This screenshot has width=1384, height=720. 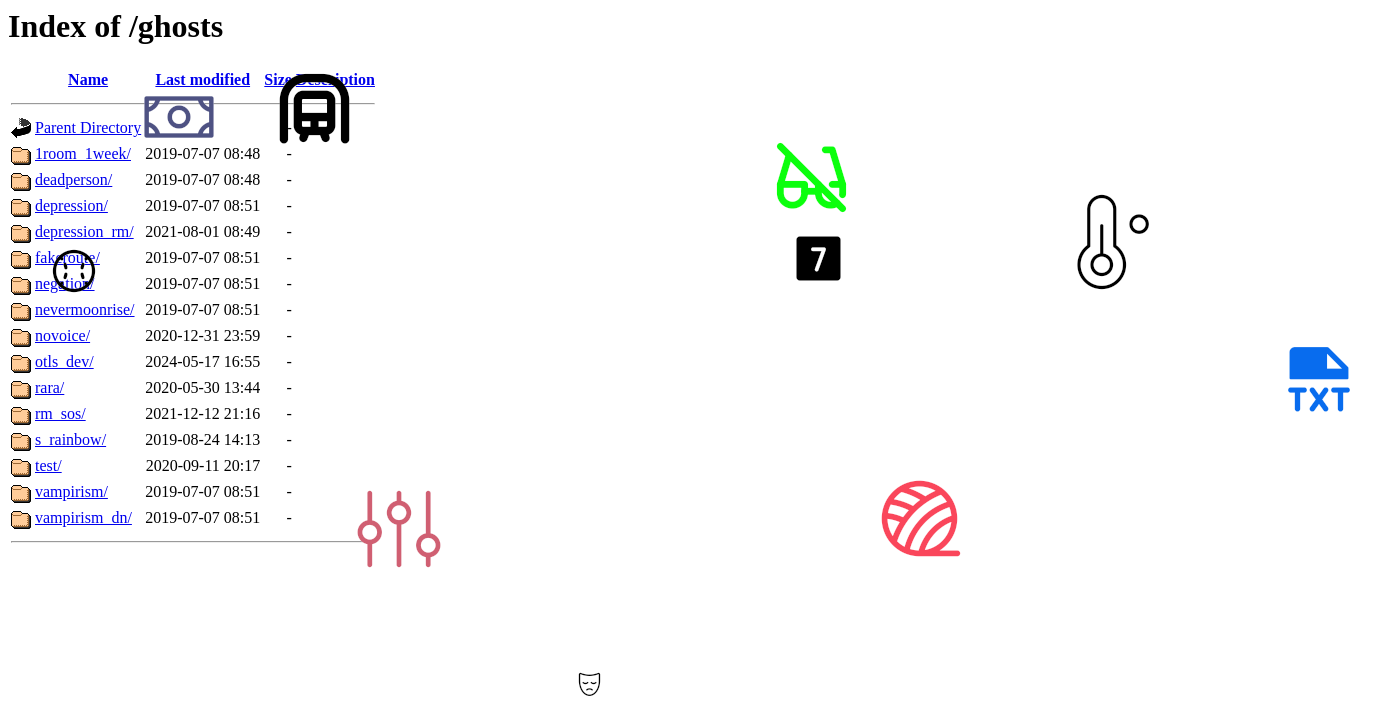 What do you see at coordinates (399, 529) in the screenshot?
I see `adjust settings or preferences` at bounding box center [399, 529].